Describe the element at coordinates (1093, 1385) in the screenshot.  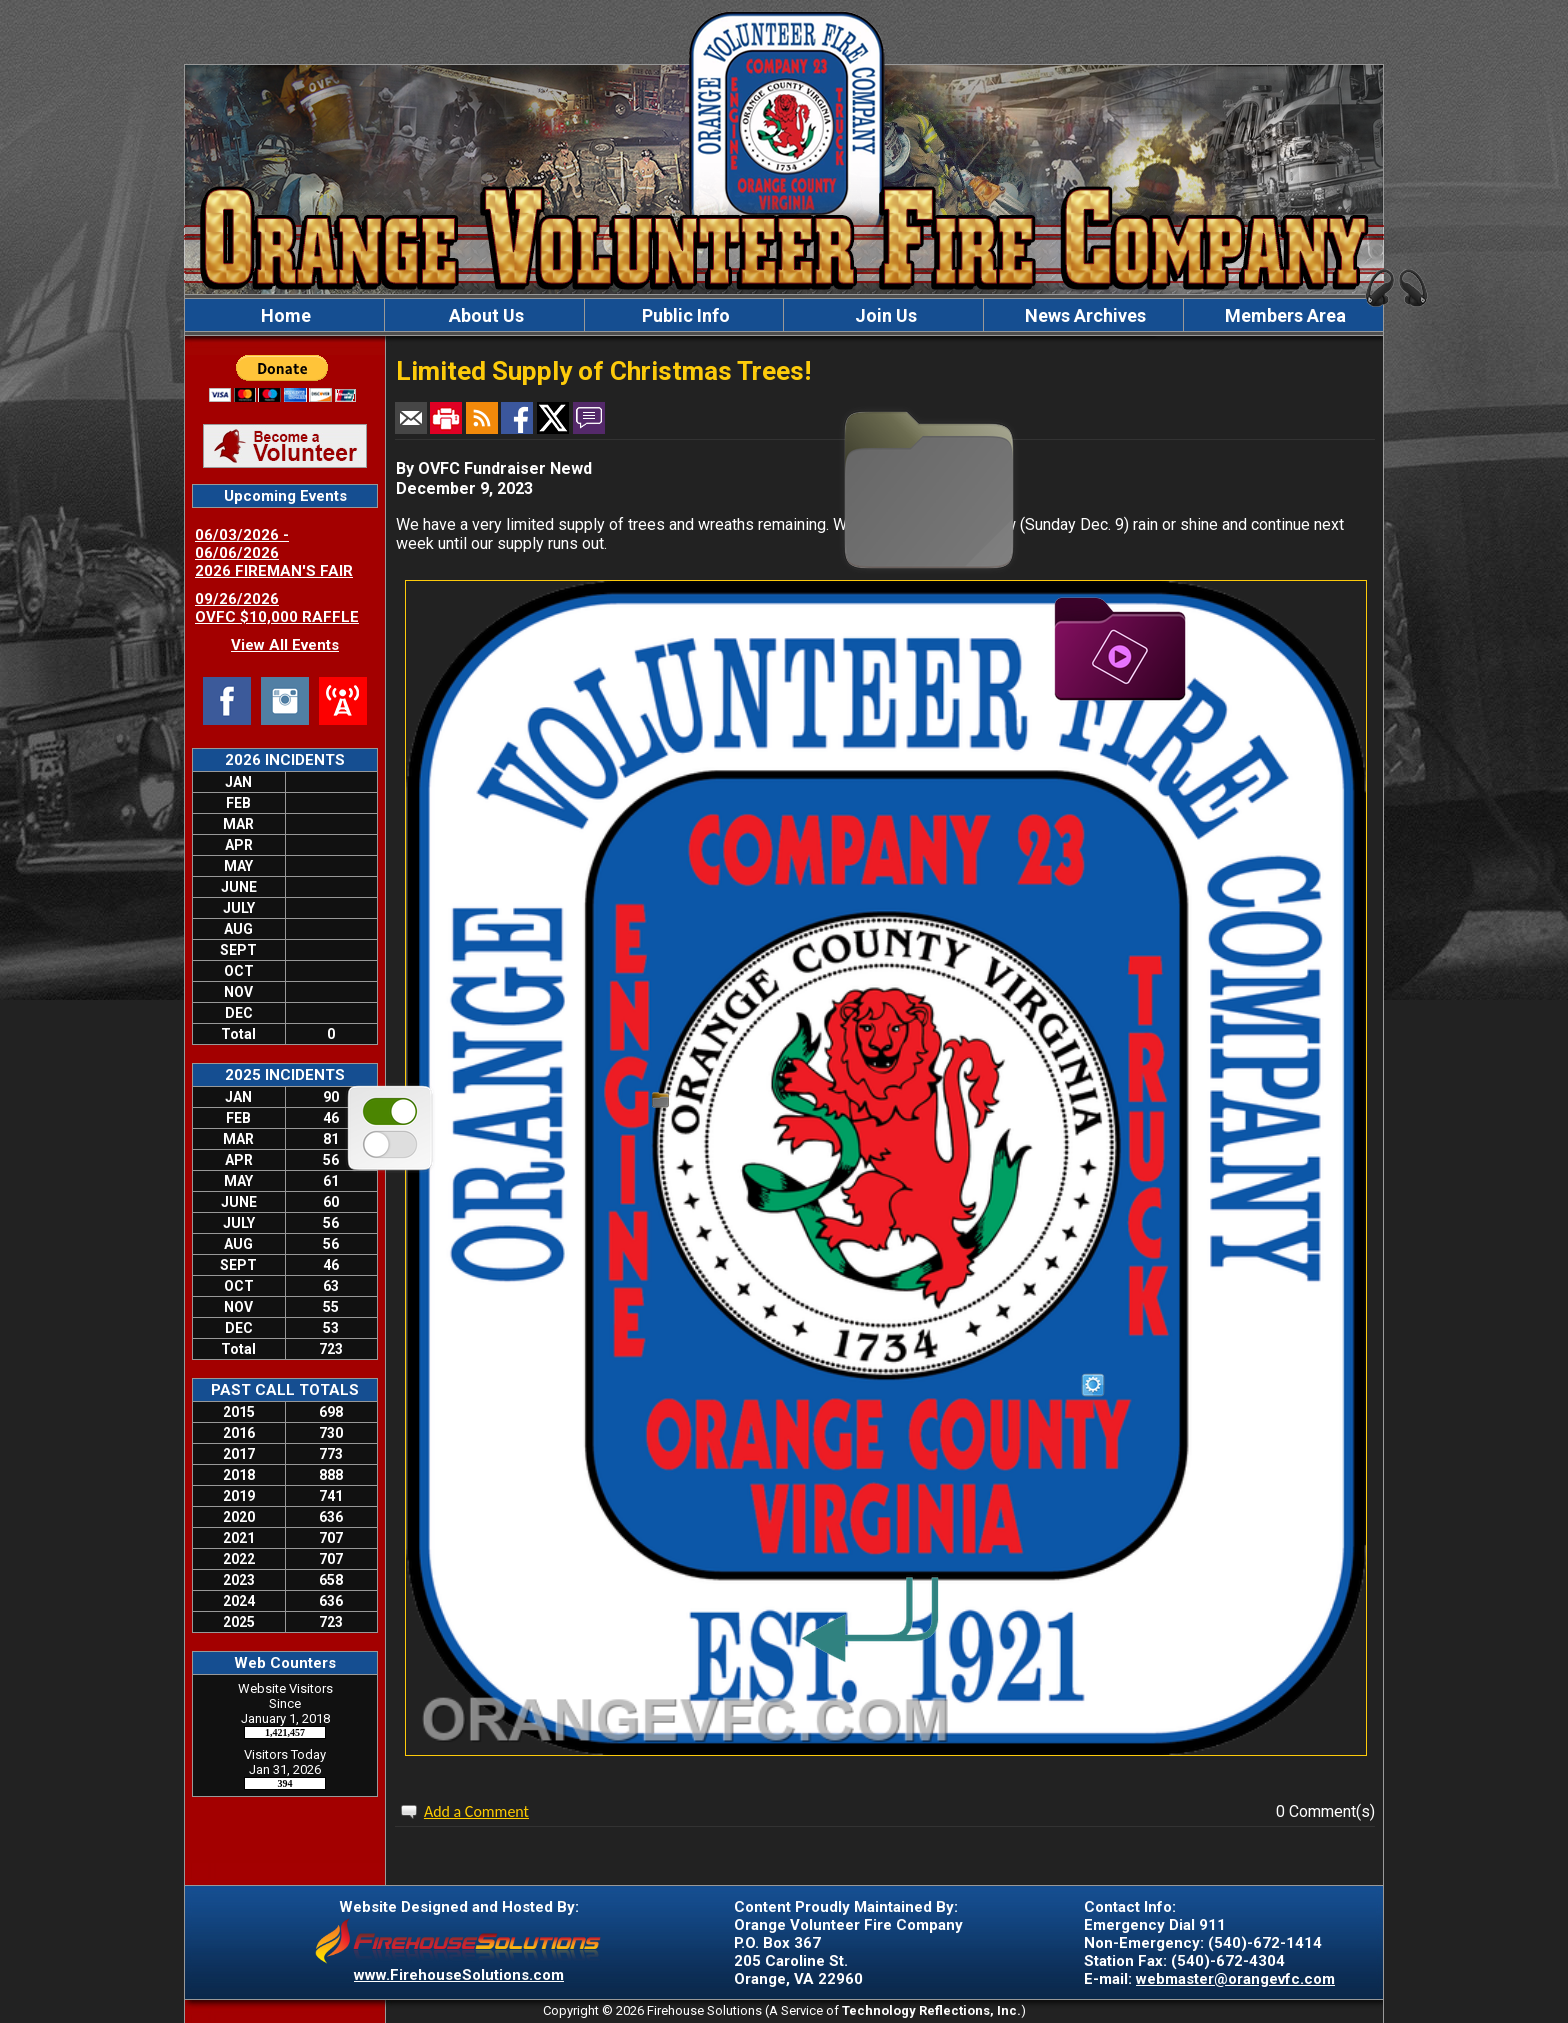
I see `access system runtime components` at that location.